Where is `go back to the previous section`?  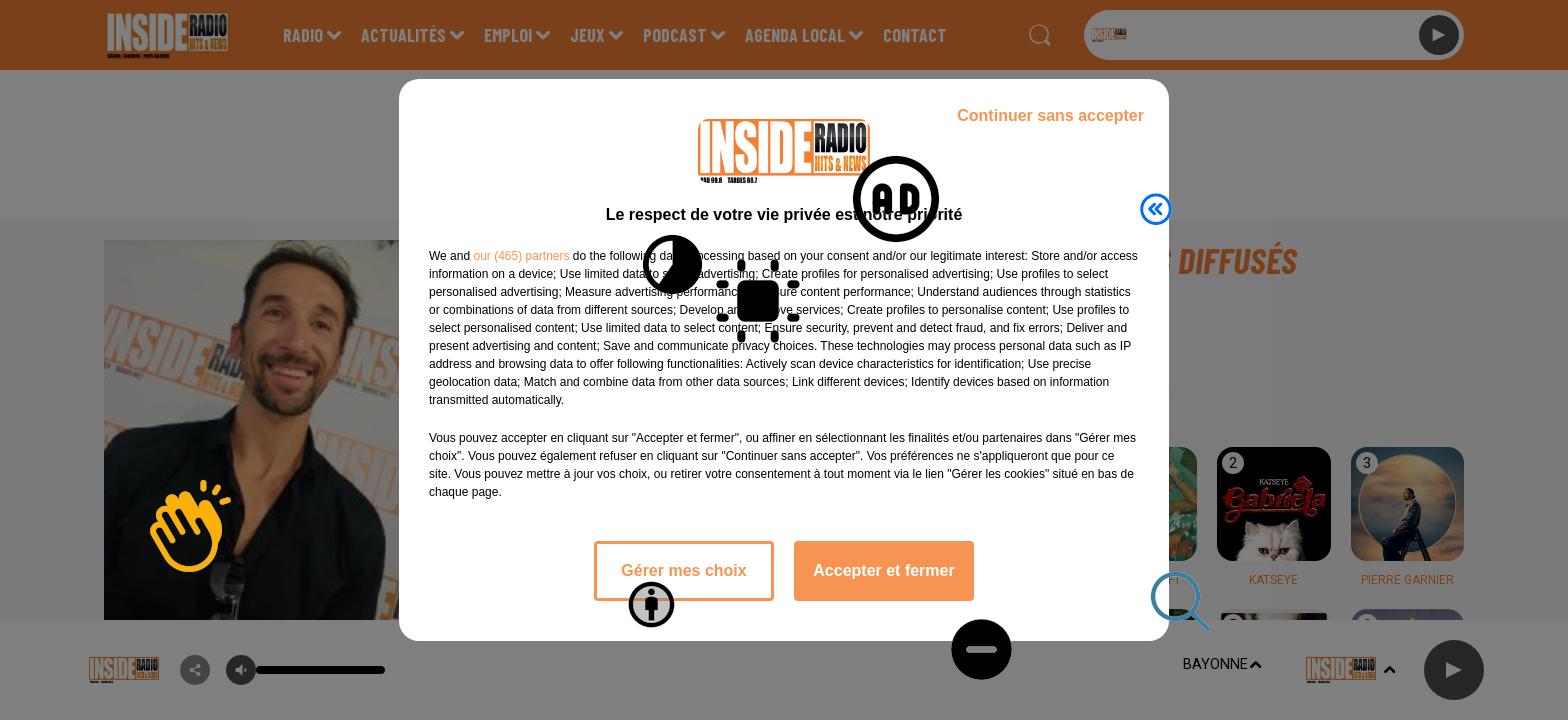 go back to the previous section is located at coordinates (1156, 209).